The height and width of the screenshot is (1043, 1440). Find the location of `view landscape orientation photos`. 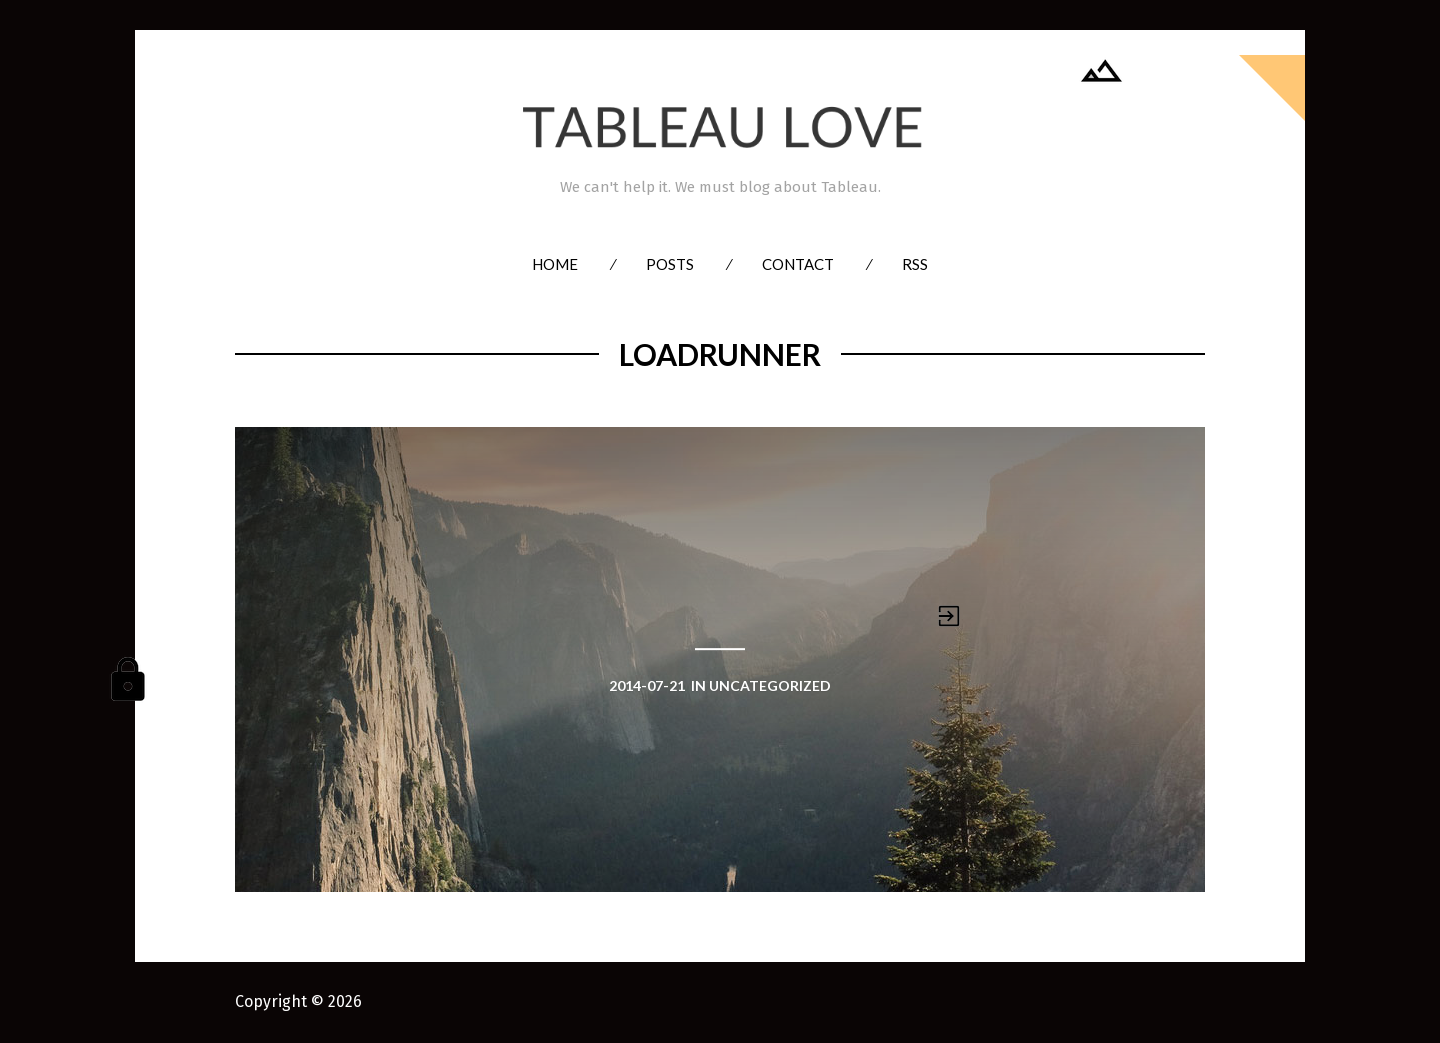

view landscape orientation photos is located at coordinates (1101, 70).